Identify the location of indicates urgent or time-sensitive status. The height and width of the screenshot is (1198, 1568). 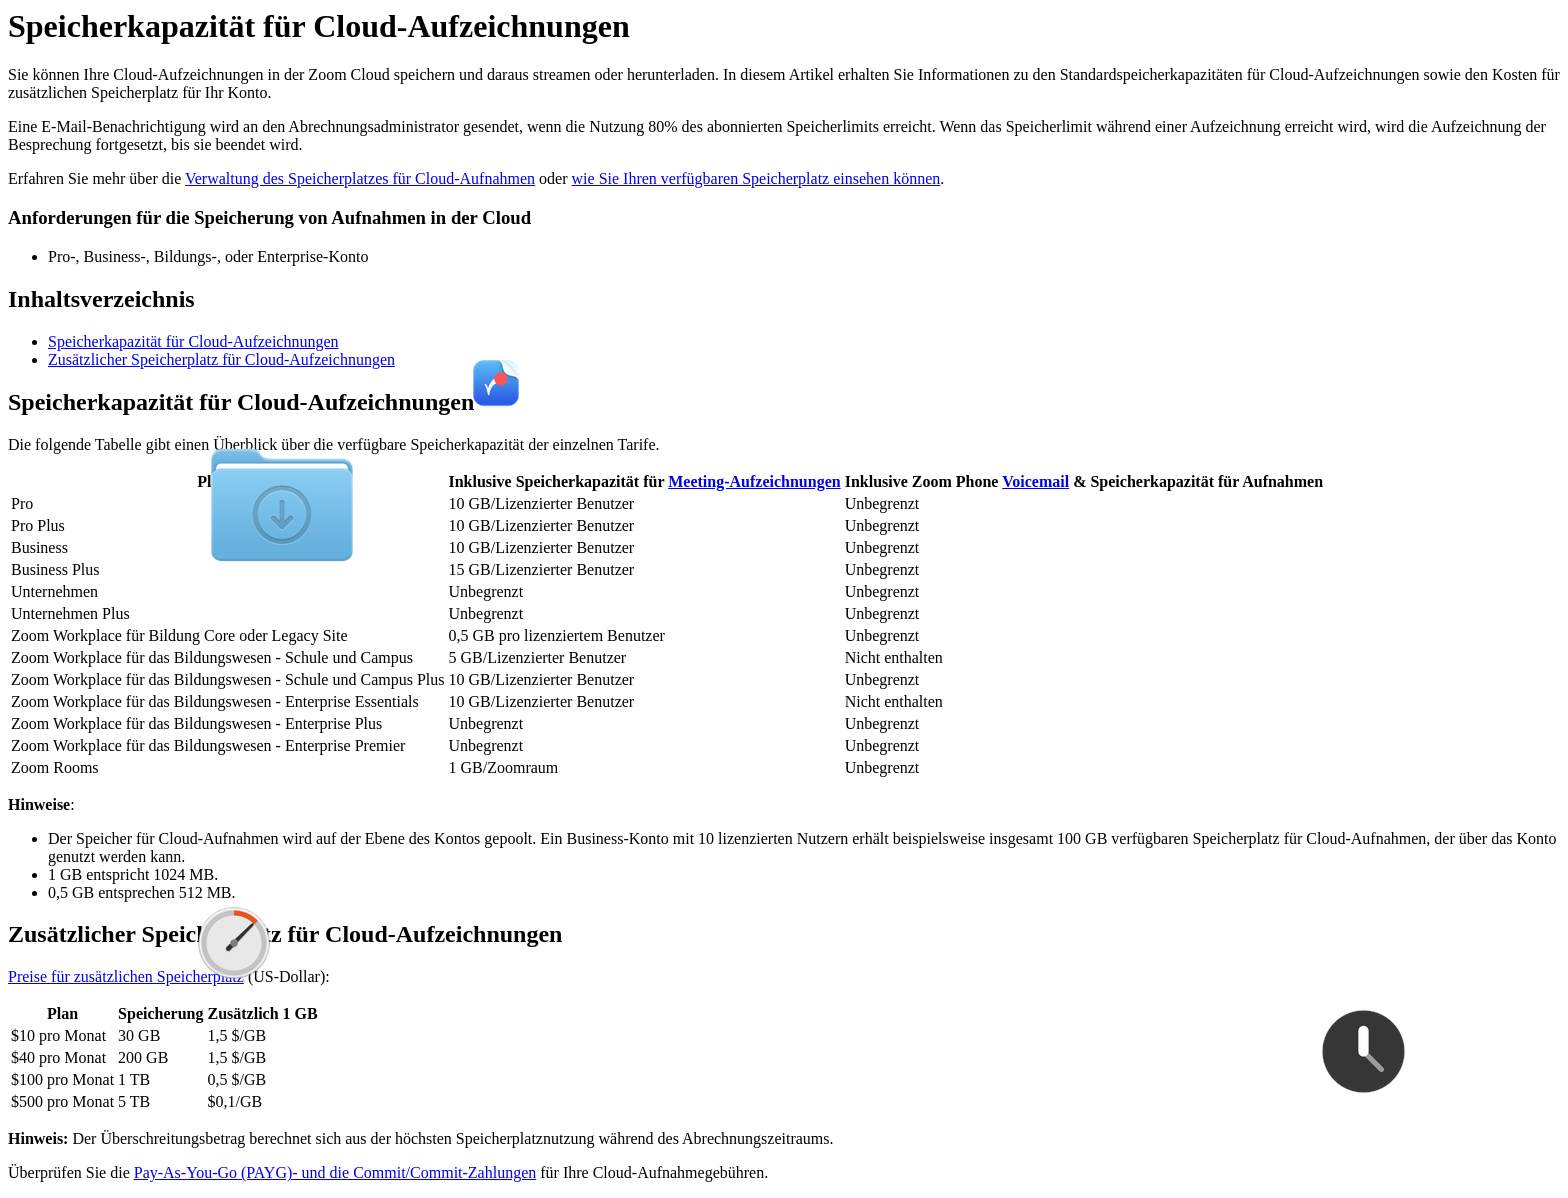
(1363, 1051).